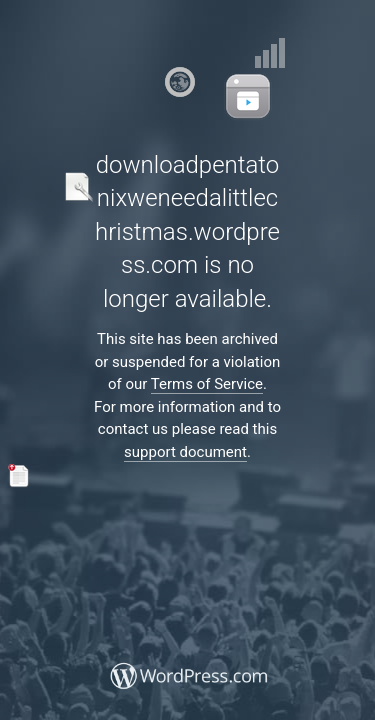 The height and width of the screenshot is (720, 375). What do you see at coordinates (180, 82) in the screenshot?
I see `indicates clear weather conditions at night` at bounding box center [180, 82].